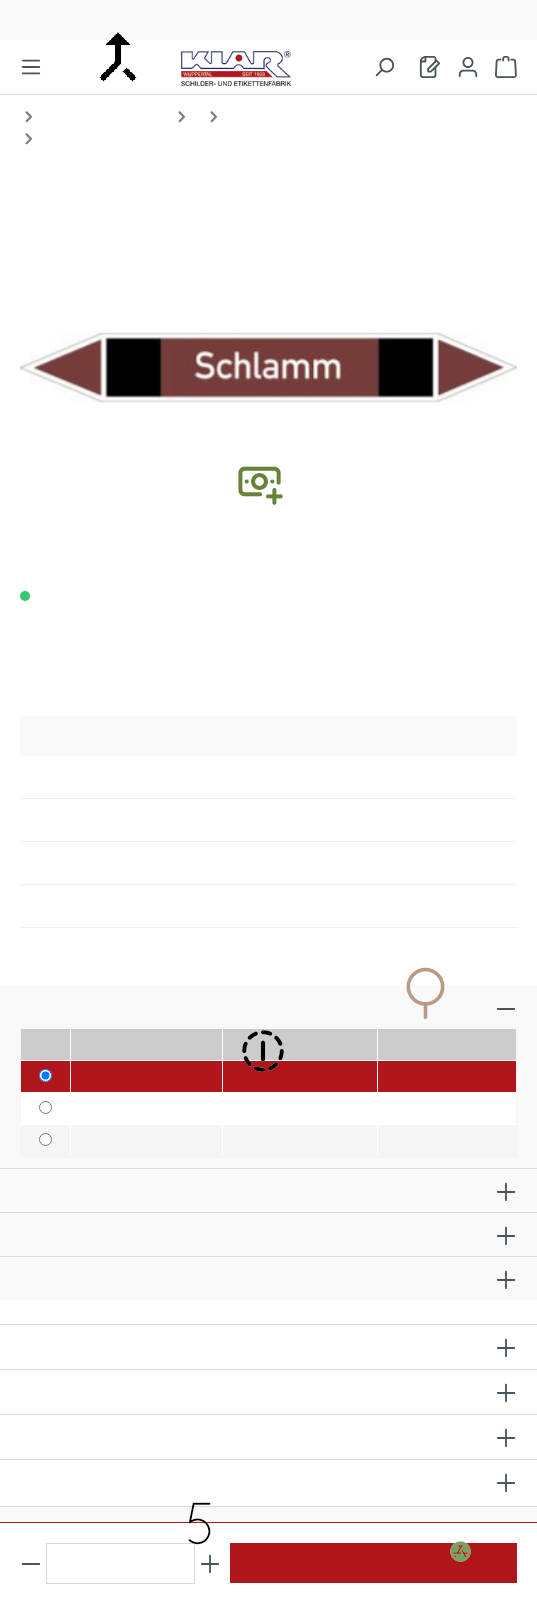 This screenshot has height=1602, width=537. What do you see at coordinates (263, 1051) in the screenshot?
I see `view additional information` at bounding box center [263, 1051].